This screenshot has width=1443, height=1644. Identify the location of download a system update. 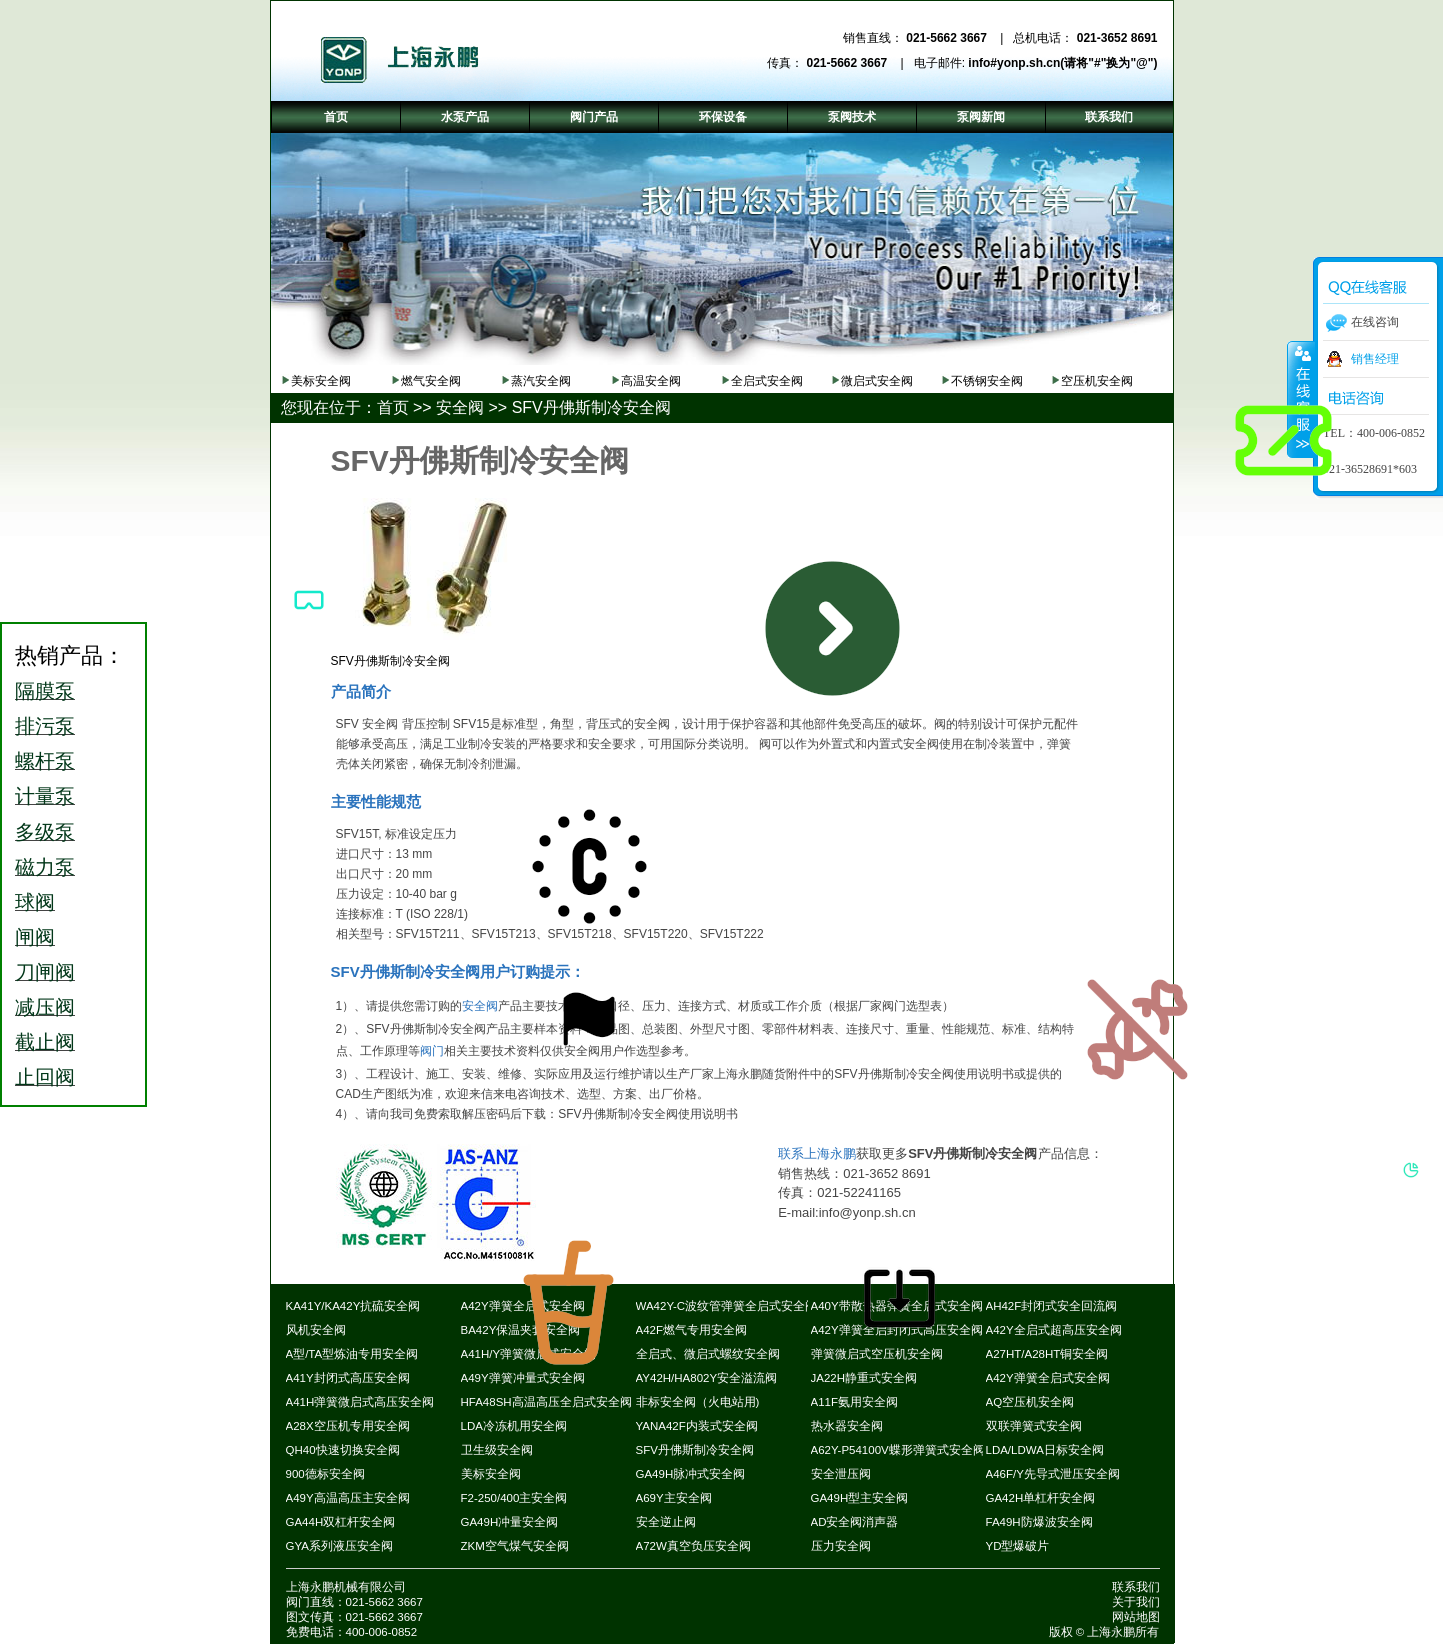
(899, 1298).